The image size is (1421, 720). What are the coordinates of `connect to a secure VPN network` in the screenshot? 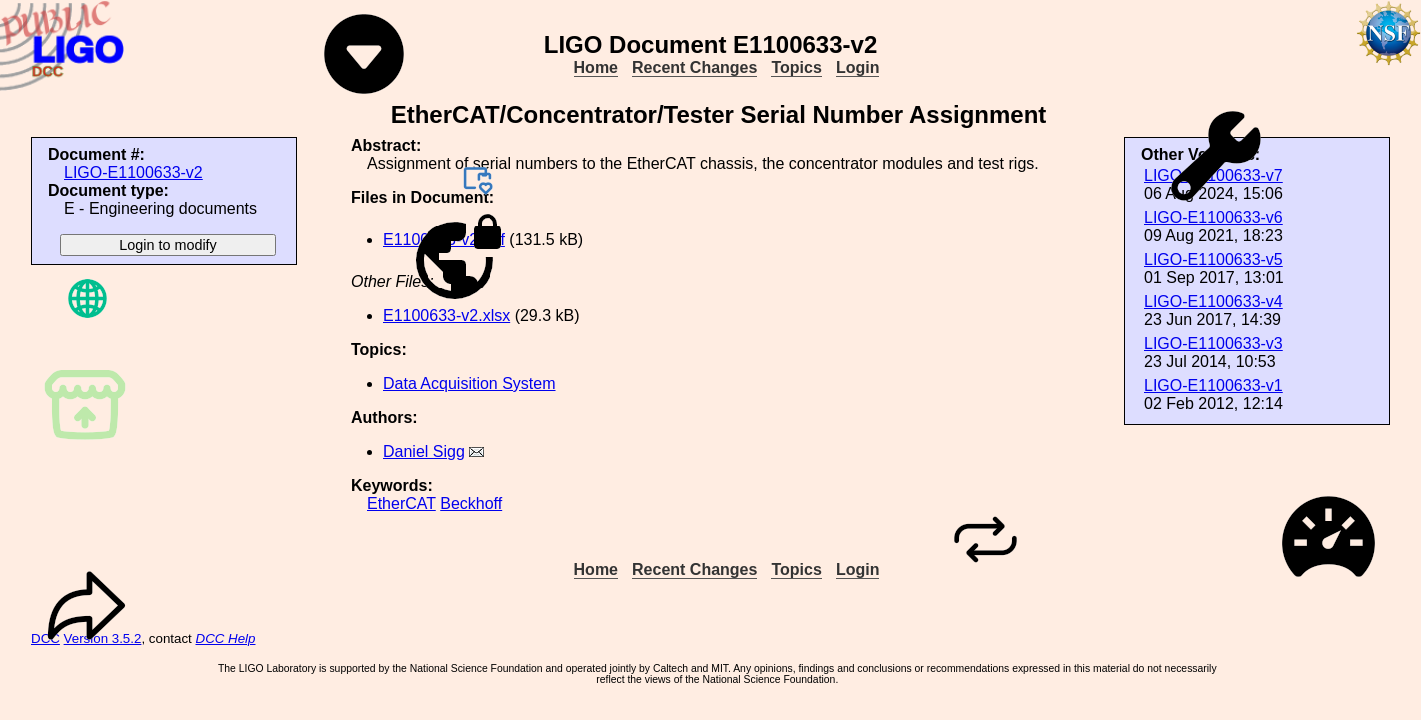 It's located at (458, 256).